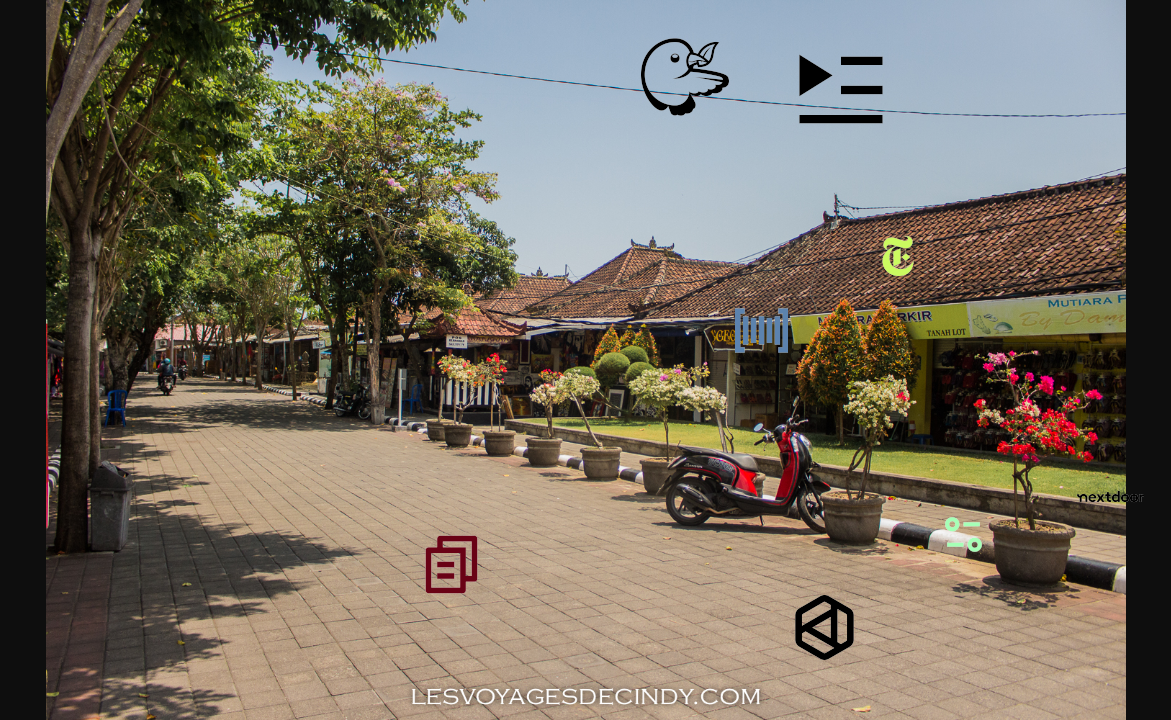 This screenshot has height=720, width=1171. I want to click on view your playlist, so click(841, 90).